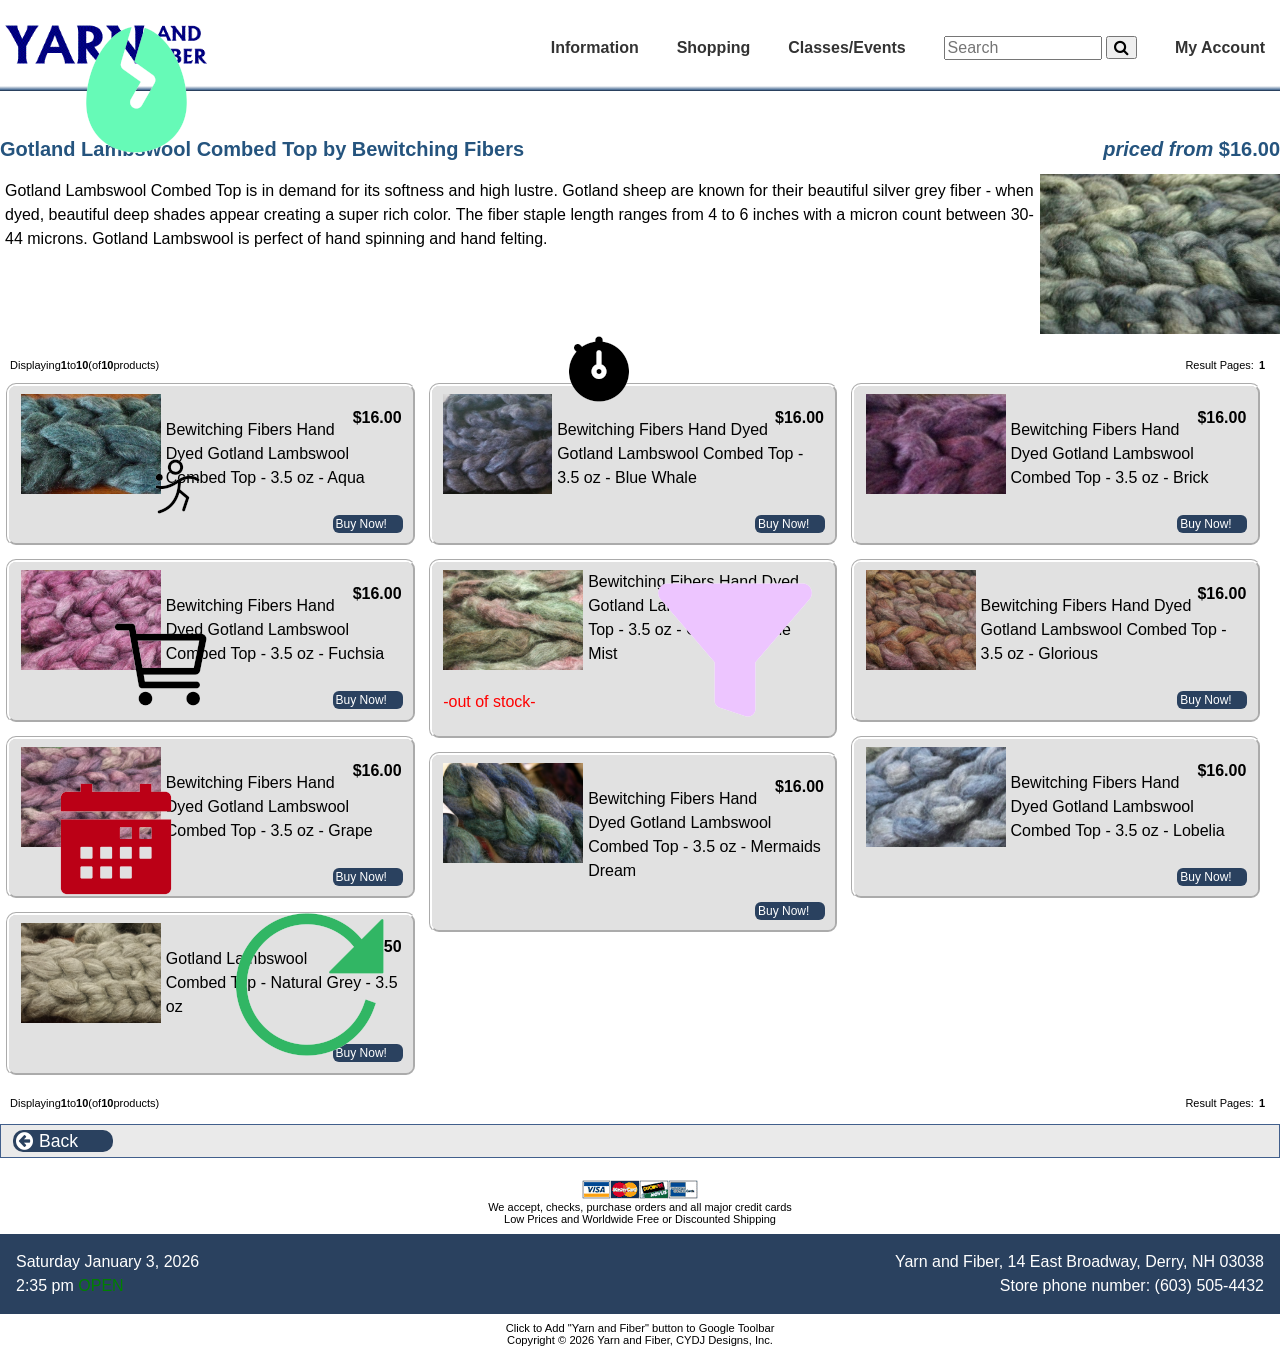 The image size is (1280, 1364). I want to click on view your calendar, so click(116, 839).